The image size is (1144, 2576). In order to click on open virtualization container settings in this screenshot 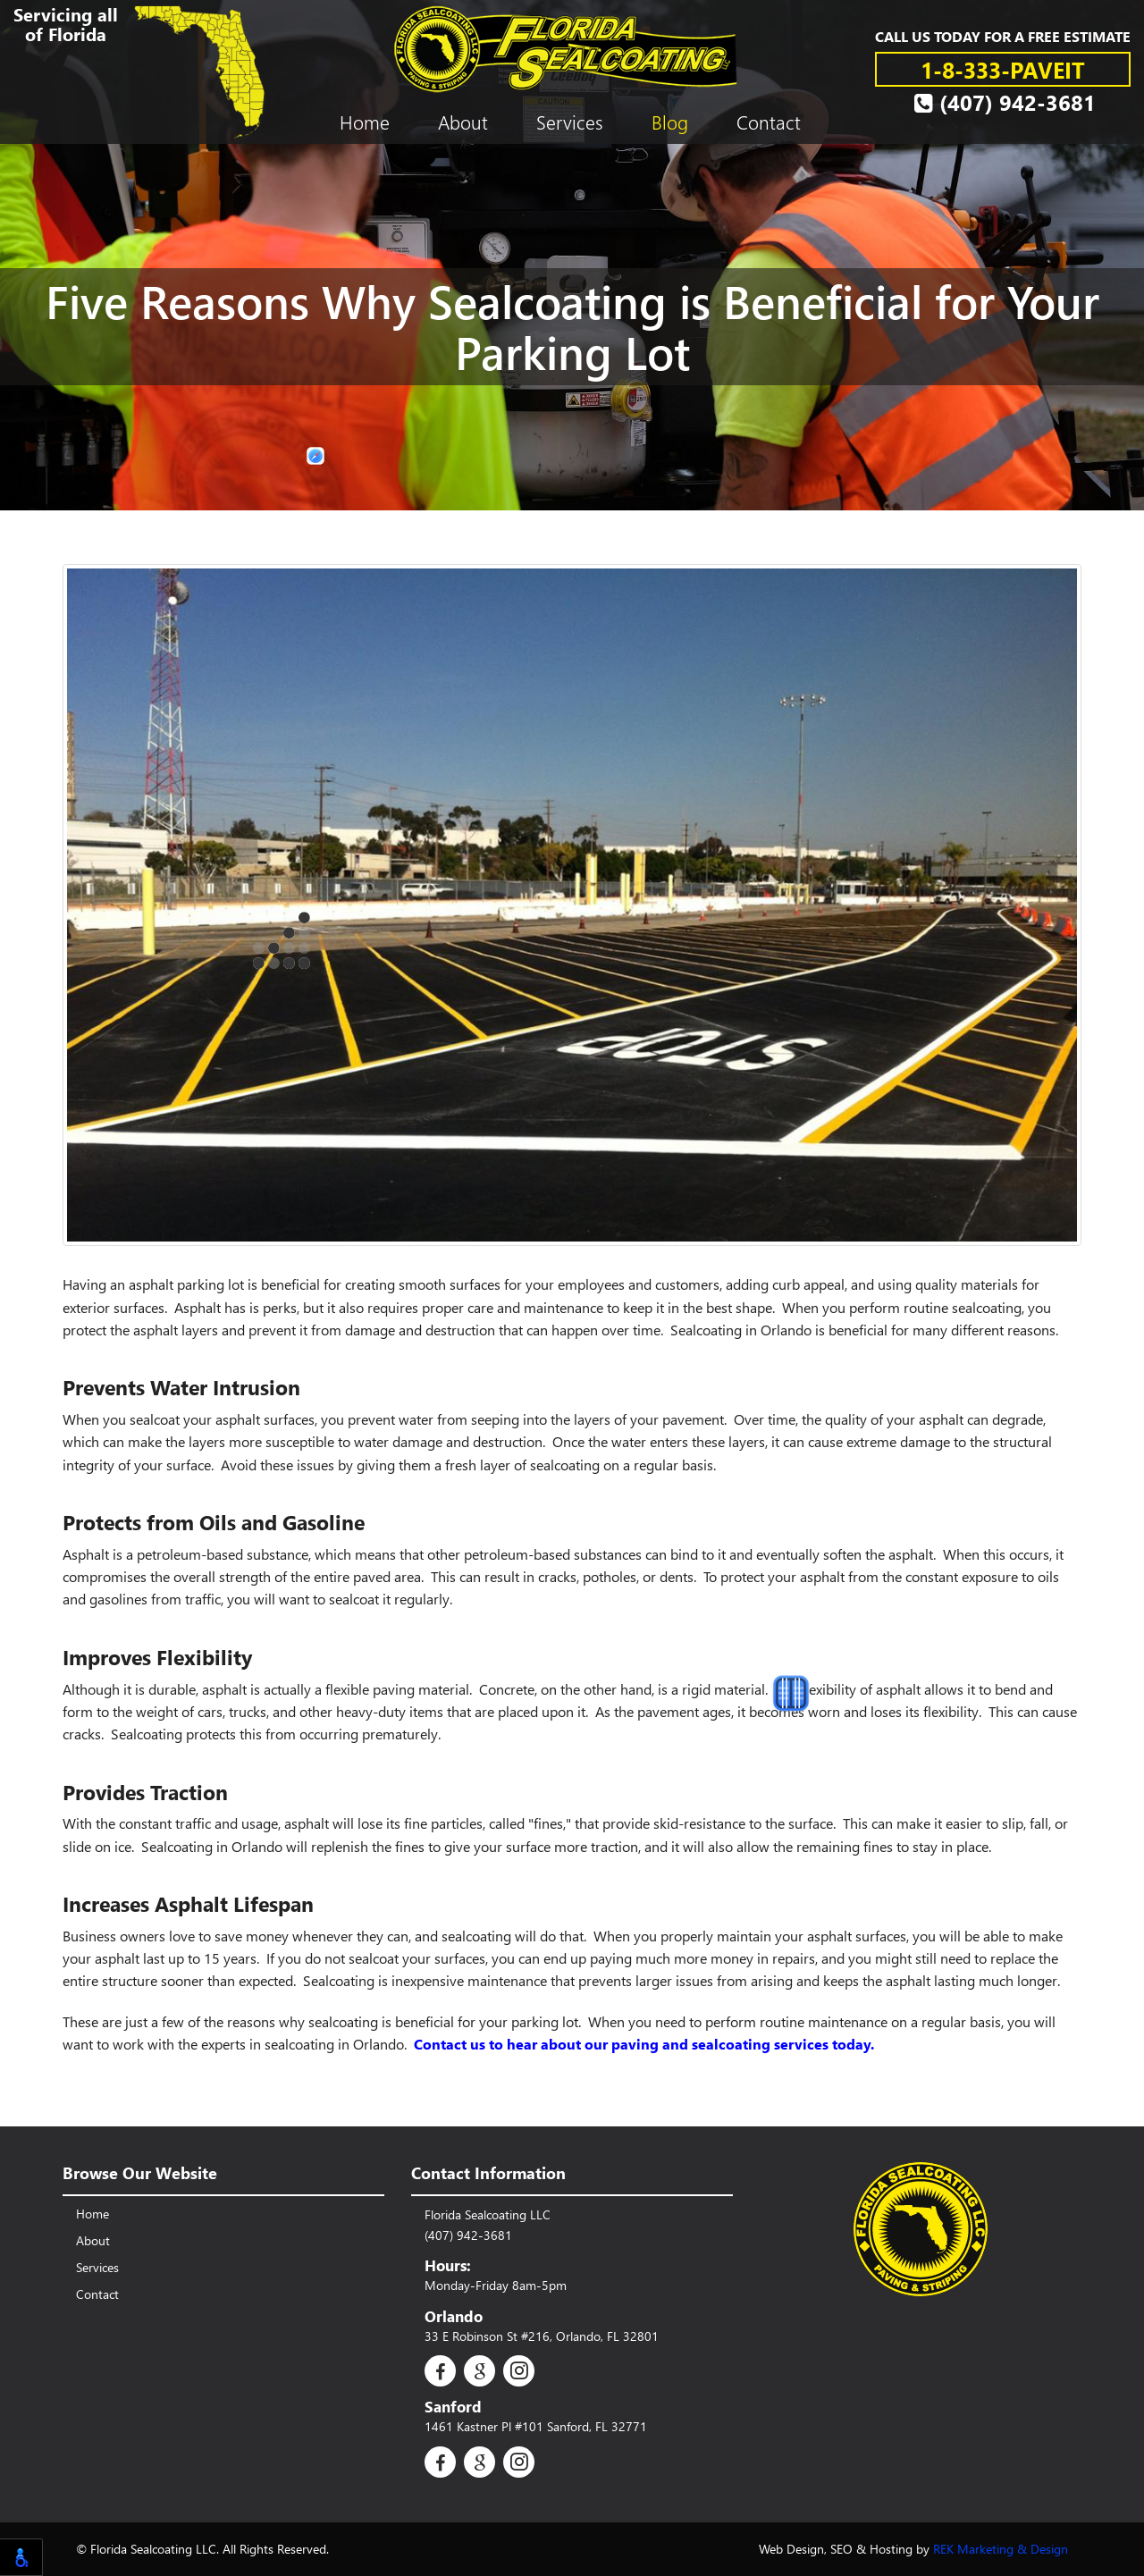, I will do `click(791, 1694)`.